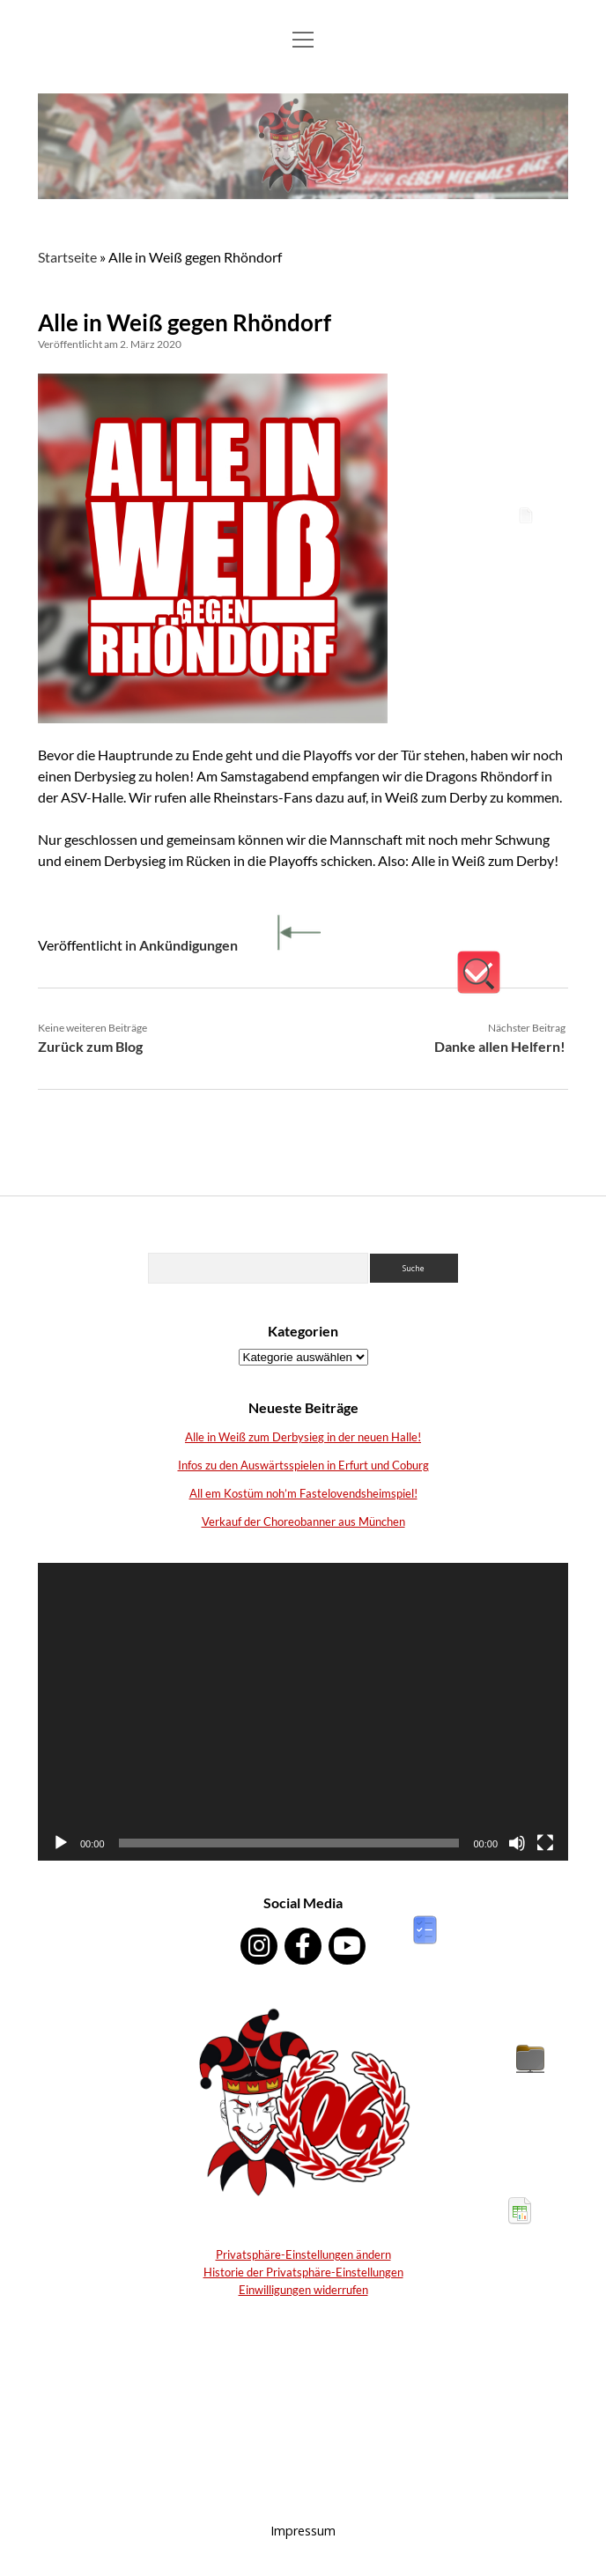 This screenshot has width=606, height=2576. What do you see at coordinates (299, 932) in the screenshot?
I see `go to the first item in a list or sequence` at bounding box center [299, 932].